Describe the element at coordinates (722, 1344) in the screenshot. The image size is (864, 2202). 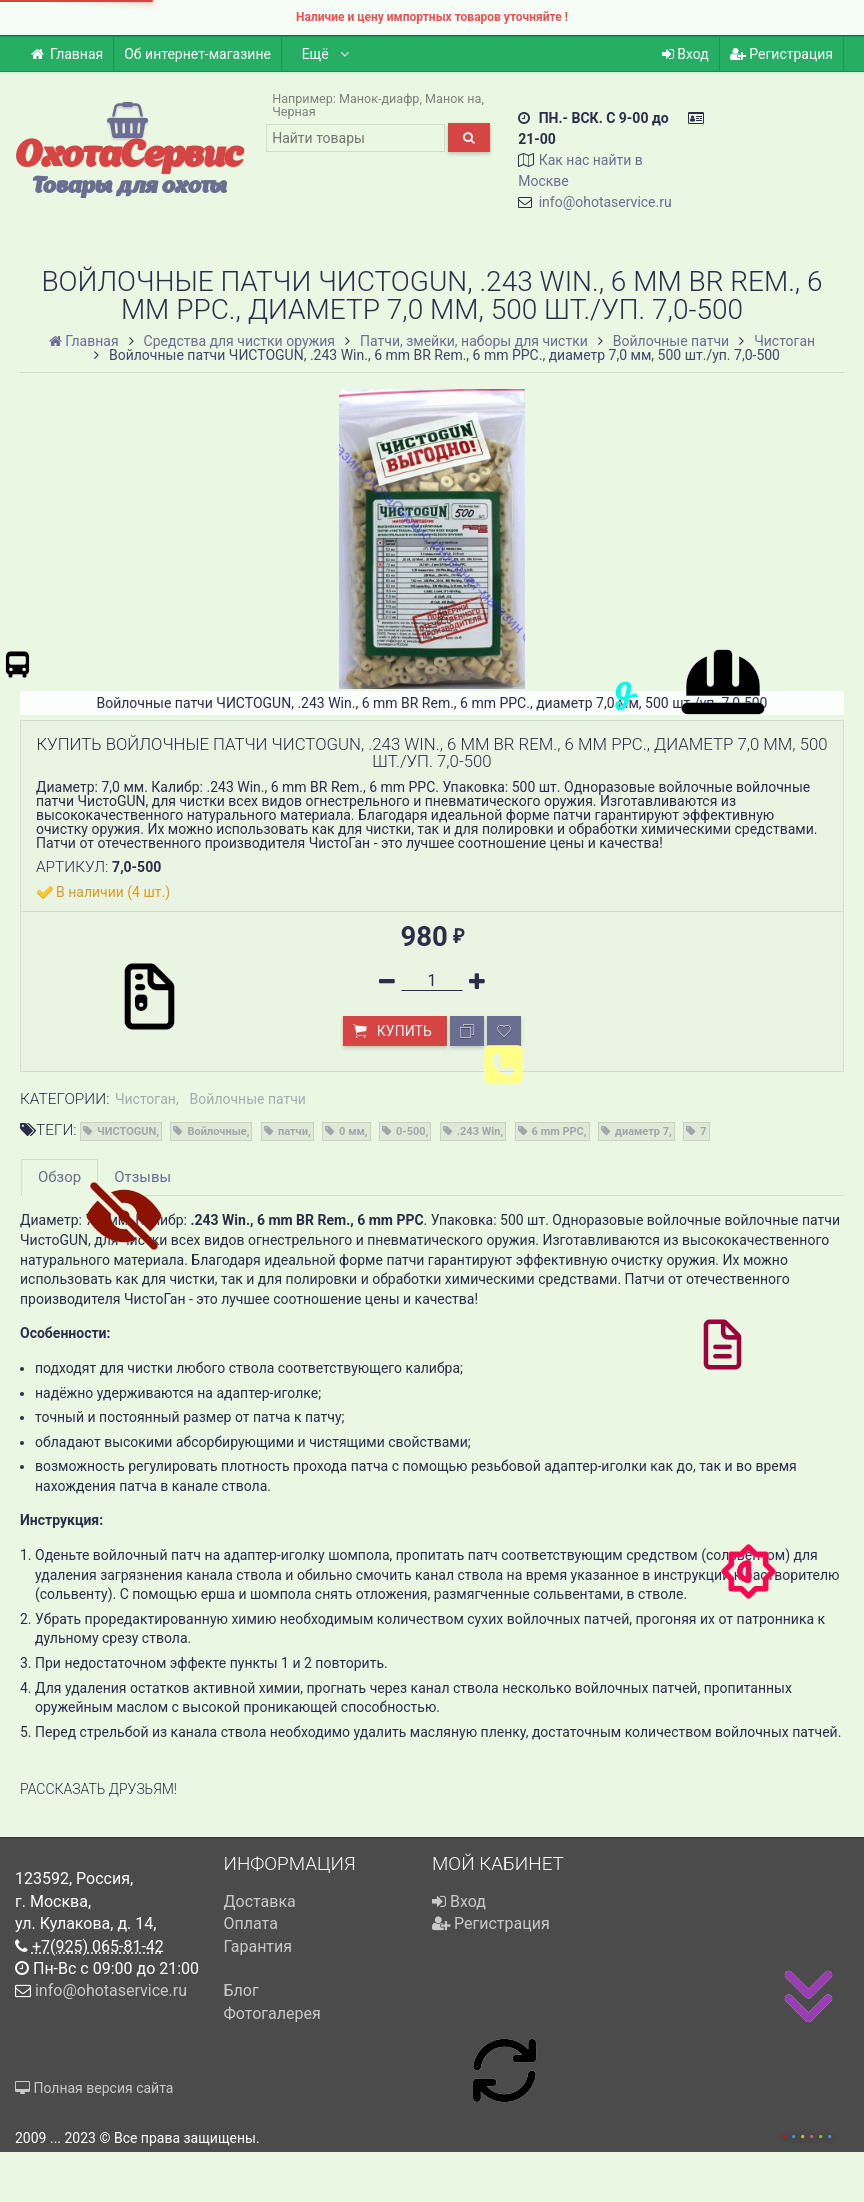
I see `view document contents` at that location.